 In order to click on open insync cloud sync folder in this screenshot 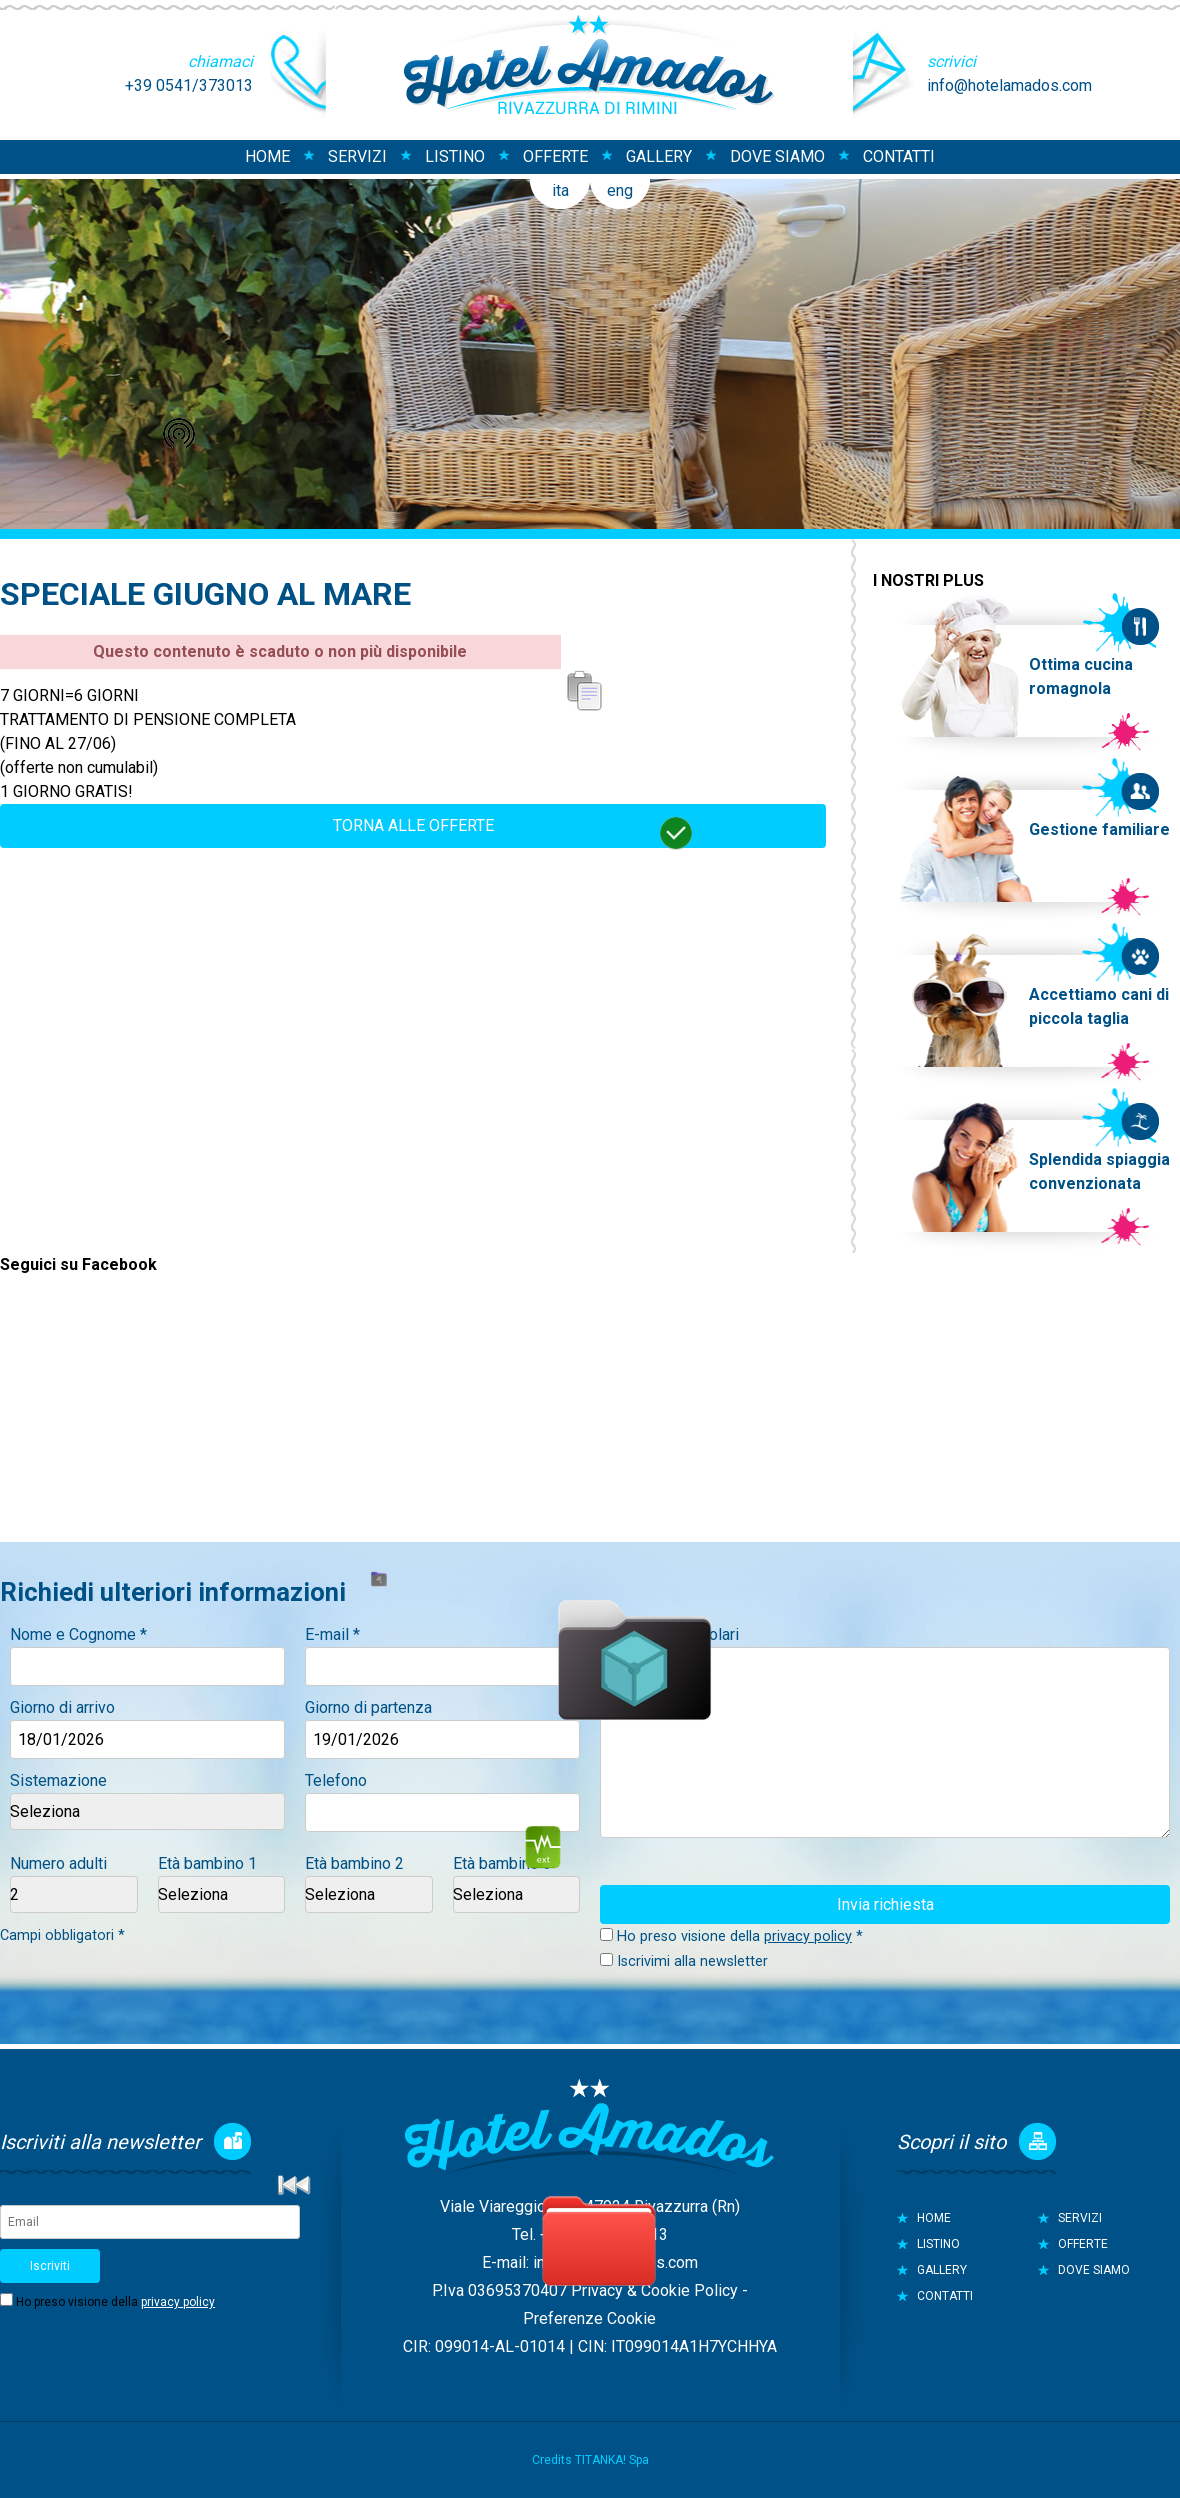, I will do `click(379, 1579)`.